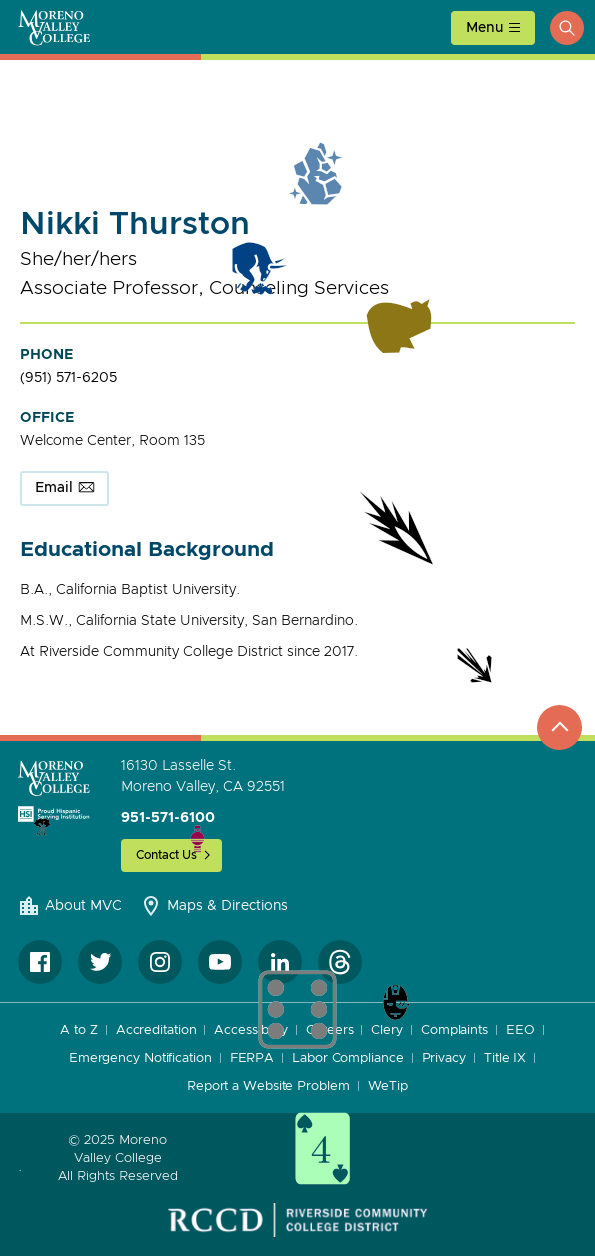 The width and height of the screenshot is (595, 1256). What do you see at coordinates (261, 266) in the screenshot?
I see `wall street or stock market bull symbol` at bounding box center [261, 266].